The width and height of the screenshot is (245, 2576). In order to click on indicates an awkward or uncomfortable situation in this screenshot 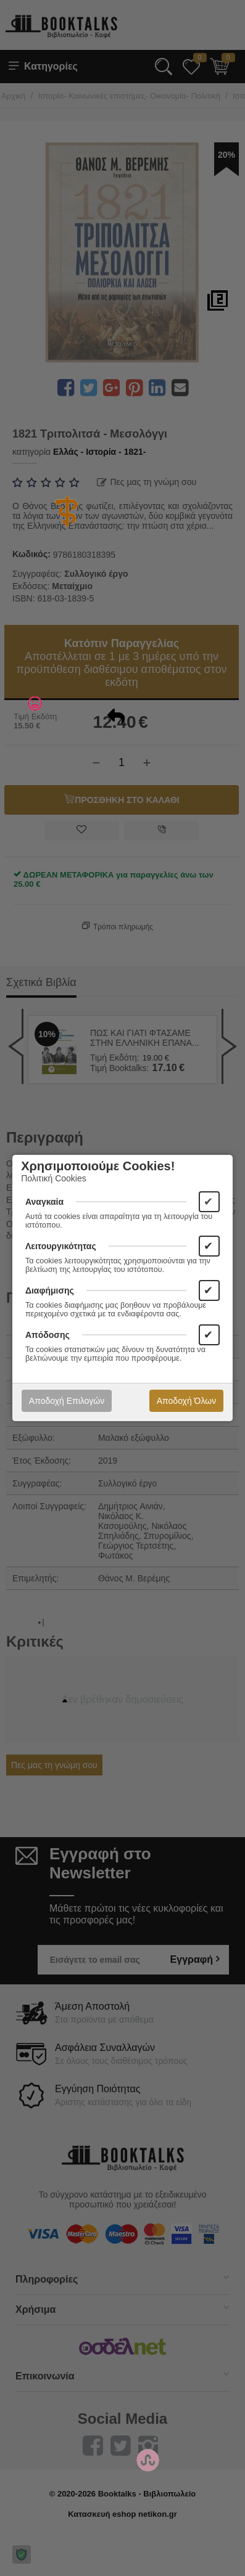, I will do `click(35, 703)`.